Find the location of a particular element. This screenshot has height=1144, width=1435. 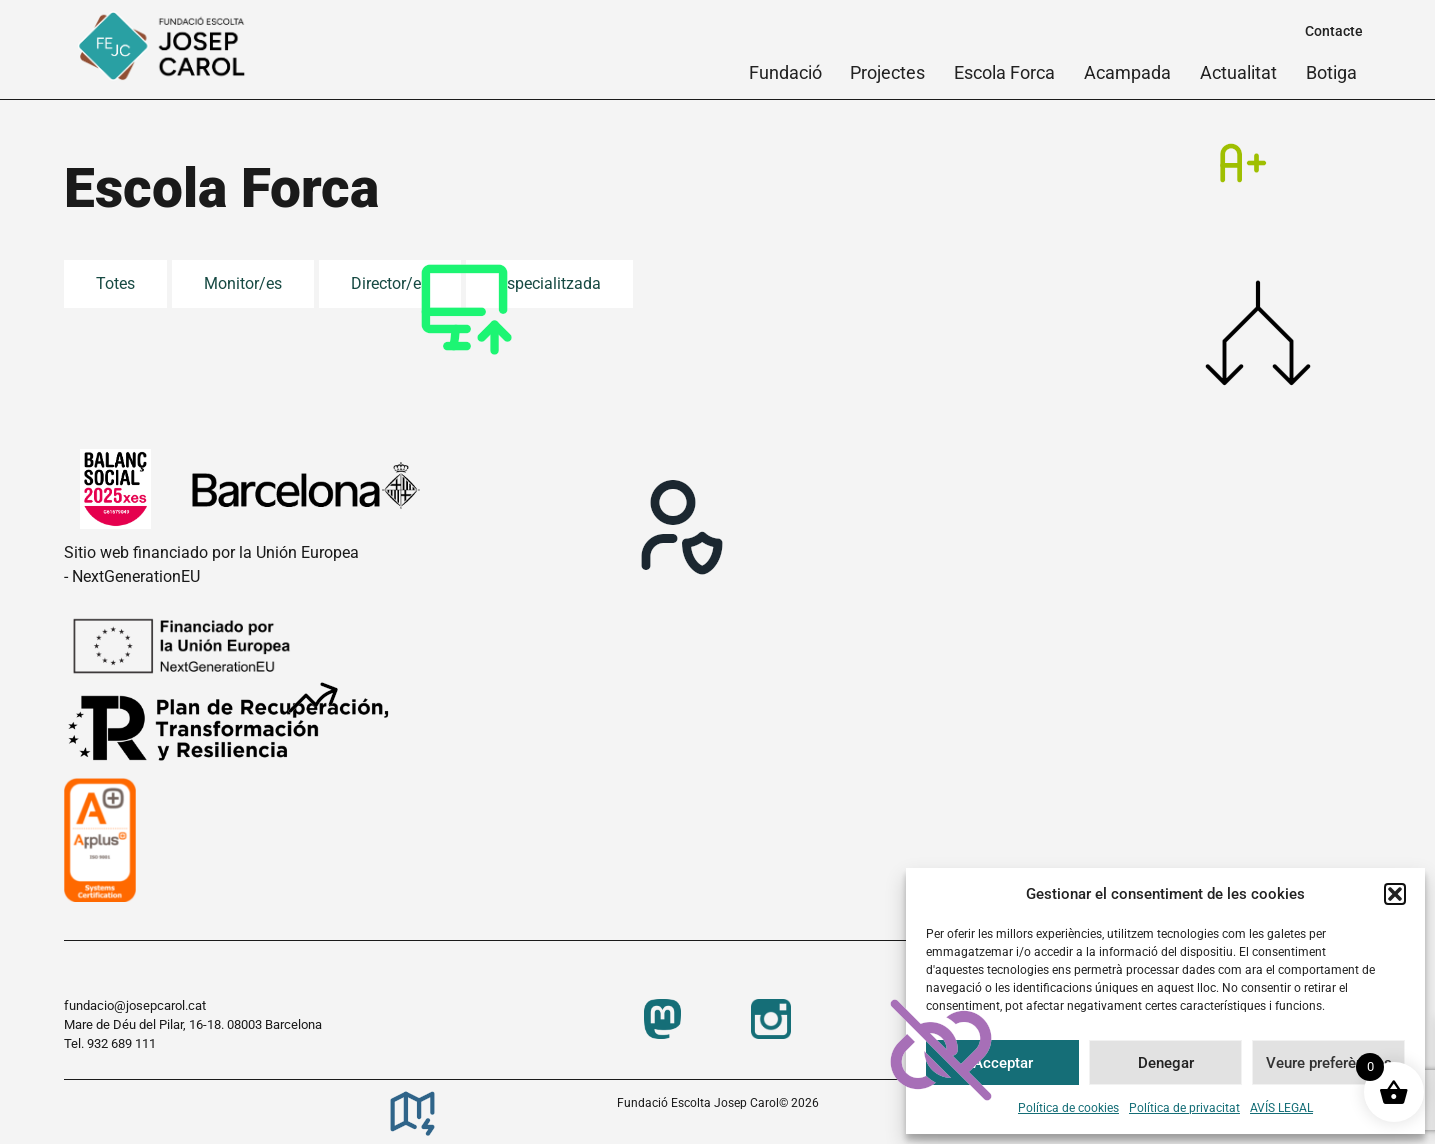

find nearby charging stations is located at coordinates (412, 1111).